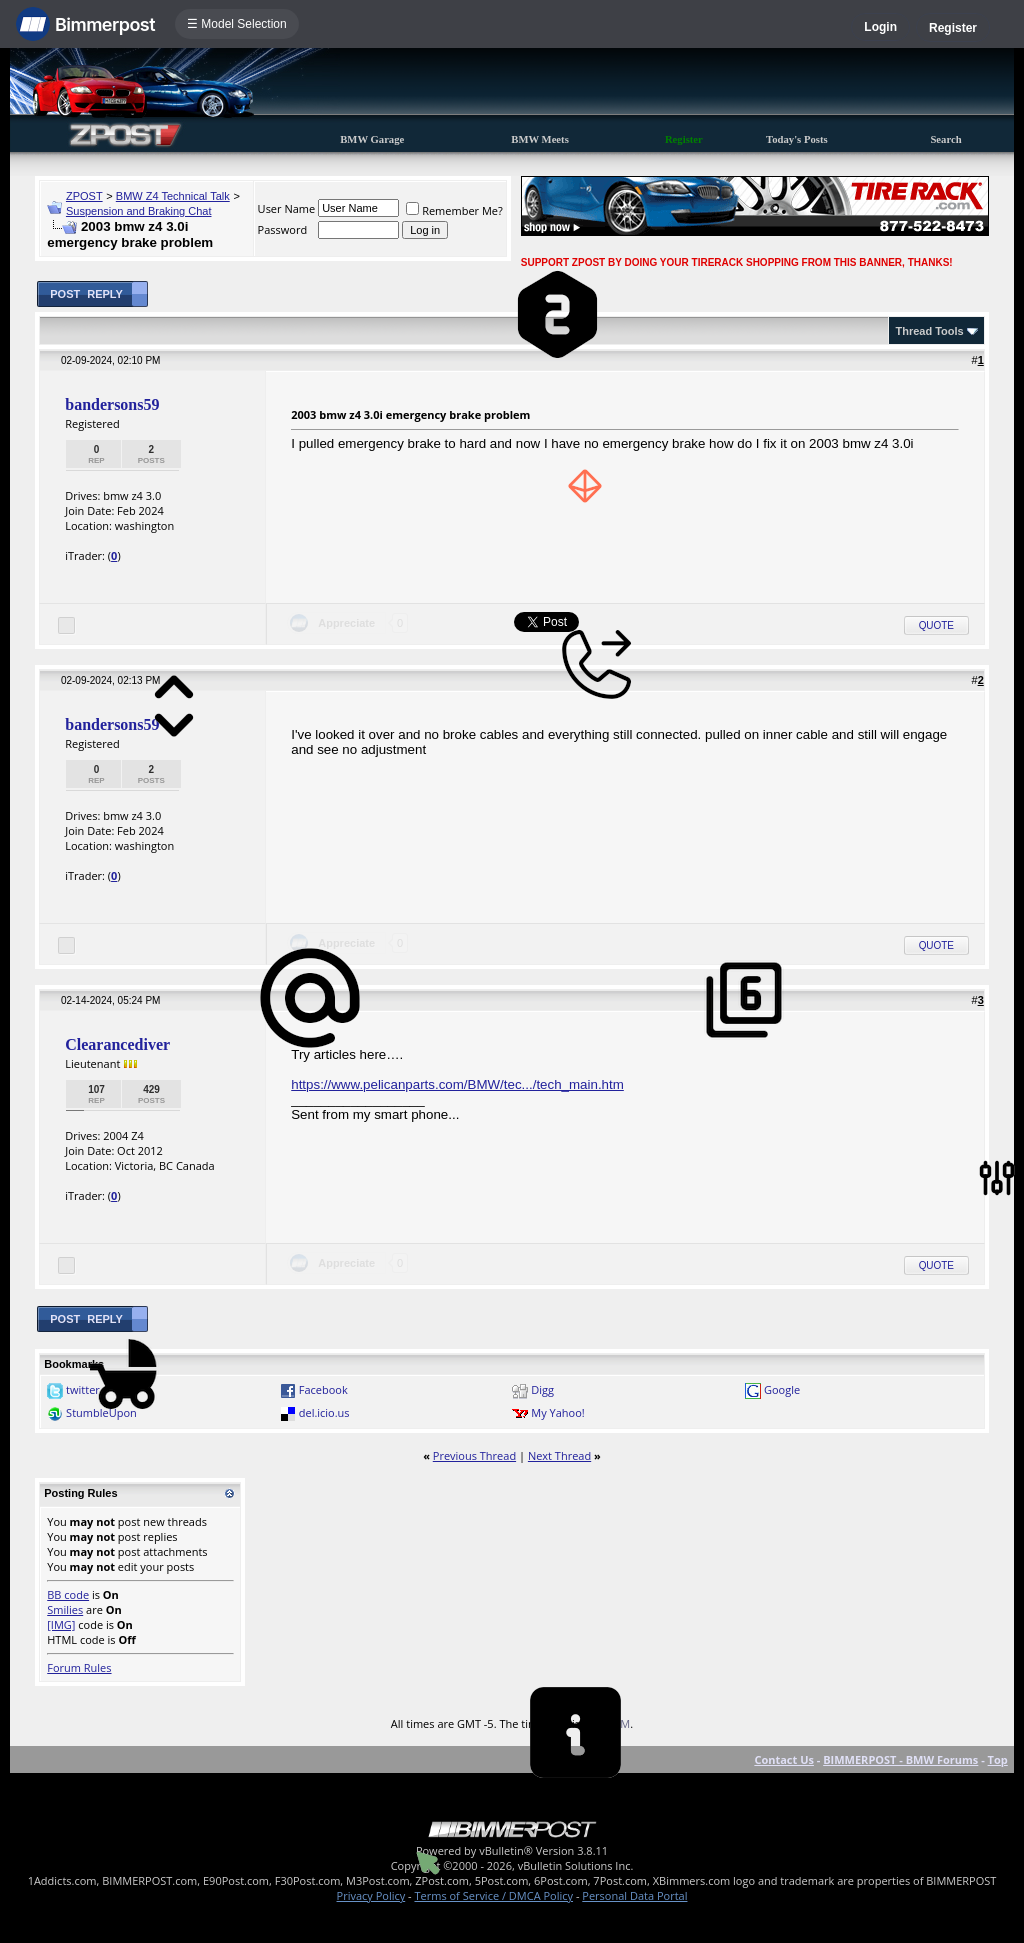 The width and height of the screenshot is (1024, 1943). What do you see at coordinates (575, 1732) in the screenshot?
I see `view more information or details` at bounding box center [575, 1732].